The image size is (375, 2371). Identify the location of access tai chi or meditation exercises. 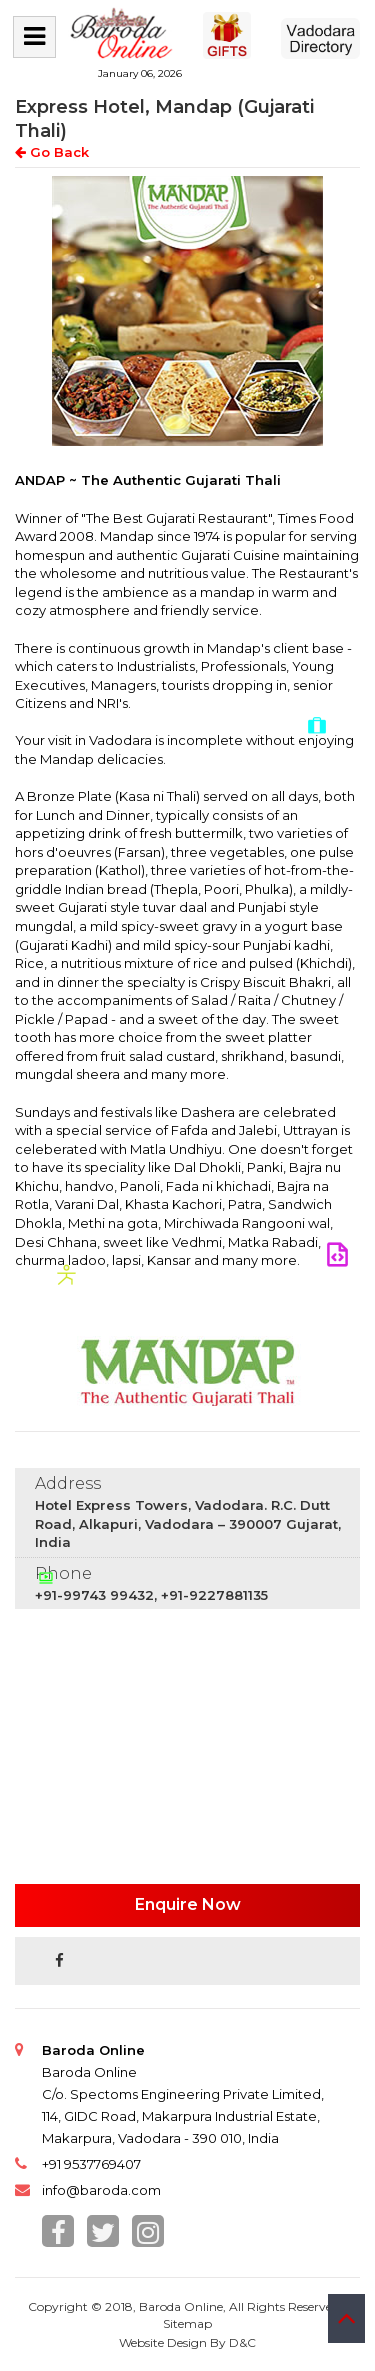
(66, 1275).